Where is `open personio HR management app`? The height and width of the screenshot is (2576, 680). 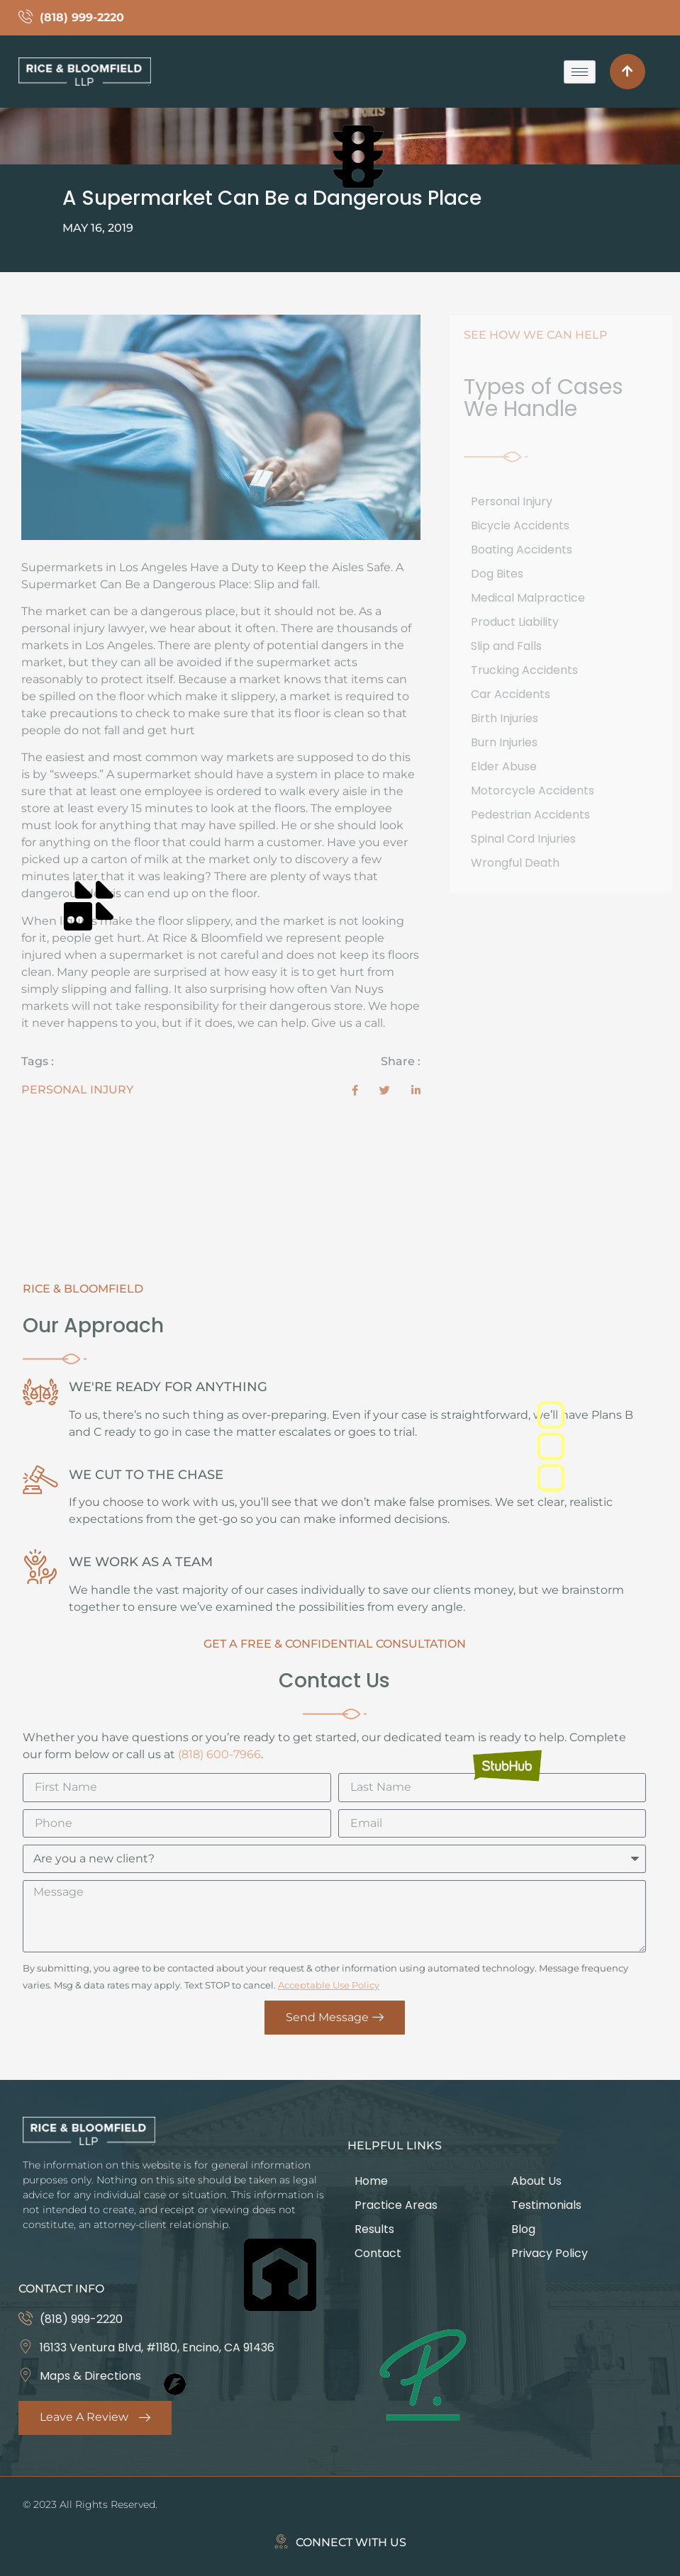 open personio HR management app is located at coordinates (423, 2375).